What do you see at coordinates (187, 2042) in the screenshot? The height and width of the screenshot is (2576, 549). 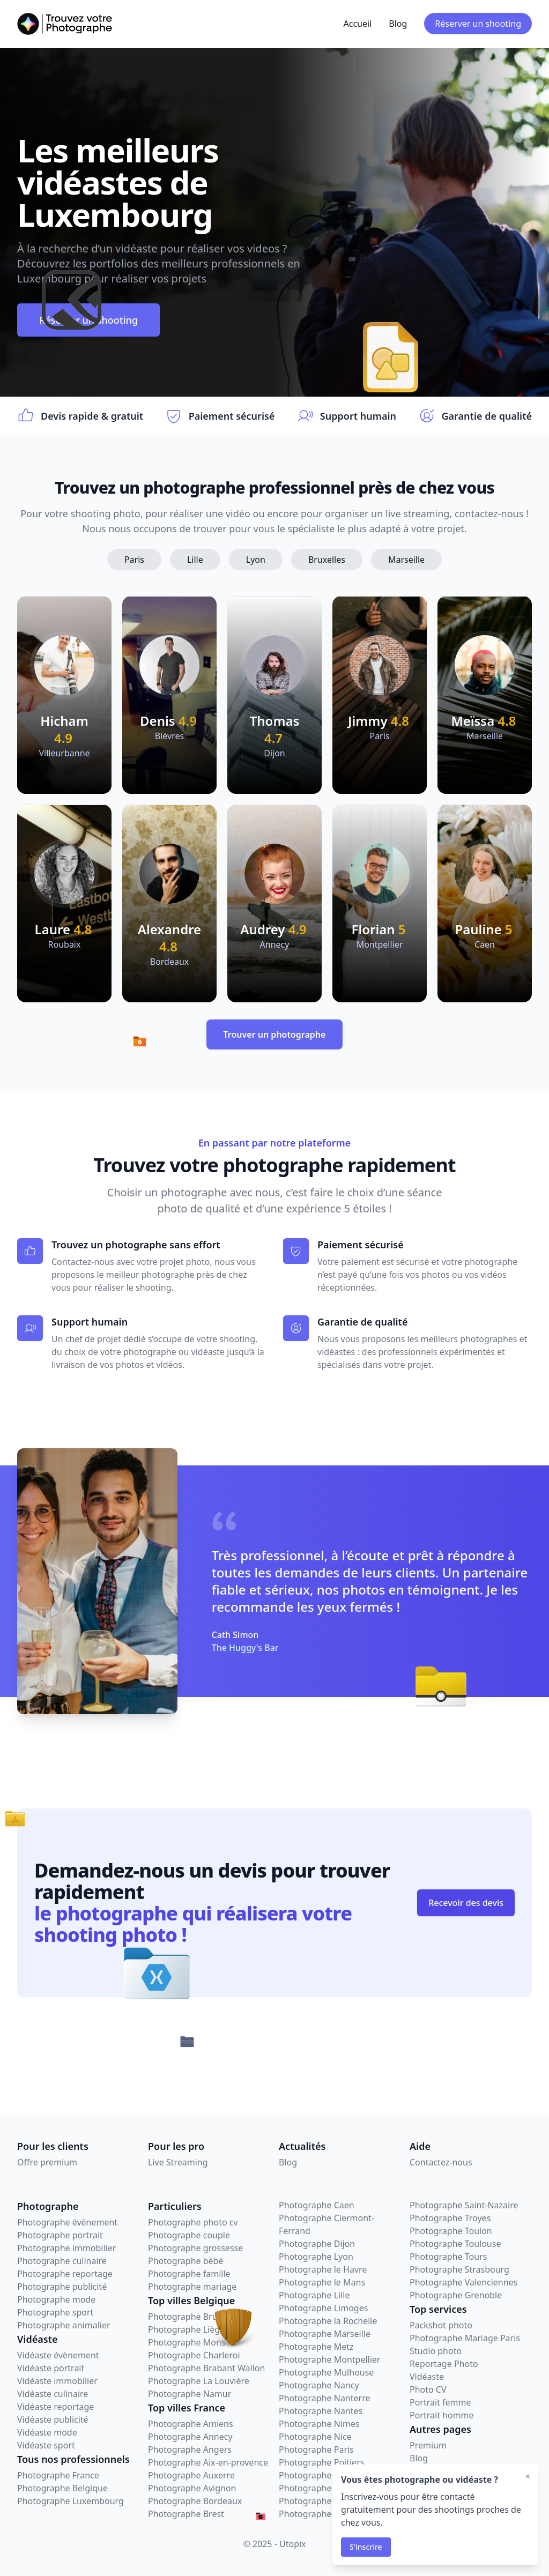 I see `open folder containing files or documents` at bounding box center [187, 2042].